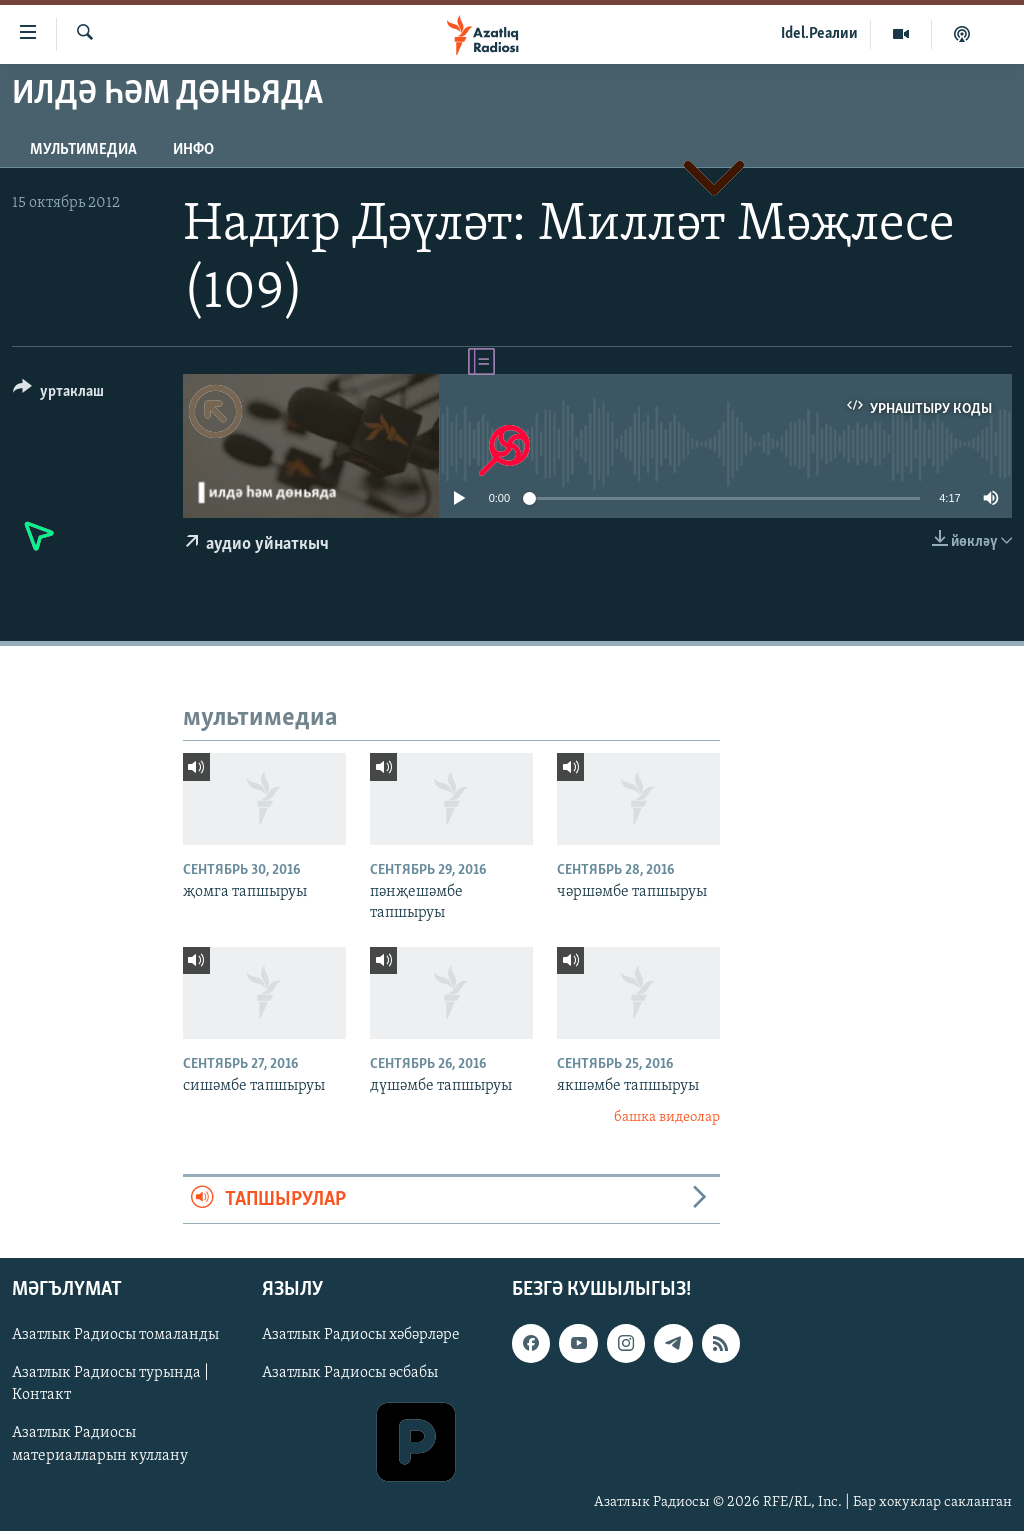 The width and height of the screenshot is (1024, 1531). Describe the element at coordinates (714, 178) in the screenshot. I see `expand a dropdown menu or section` at that location.